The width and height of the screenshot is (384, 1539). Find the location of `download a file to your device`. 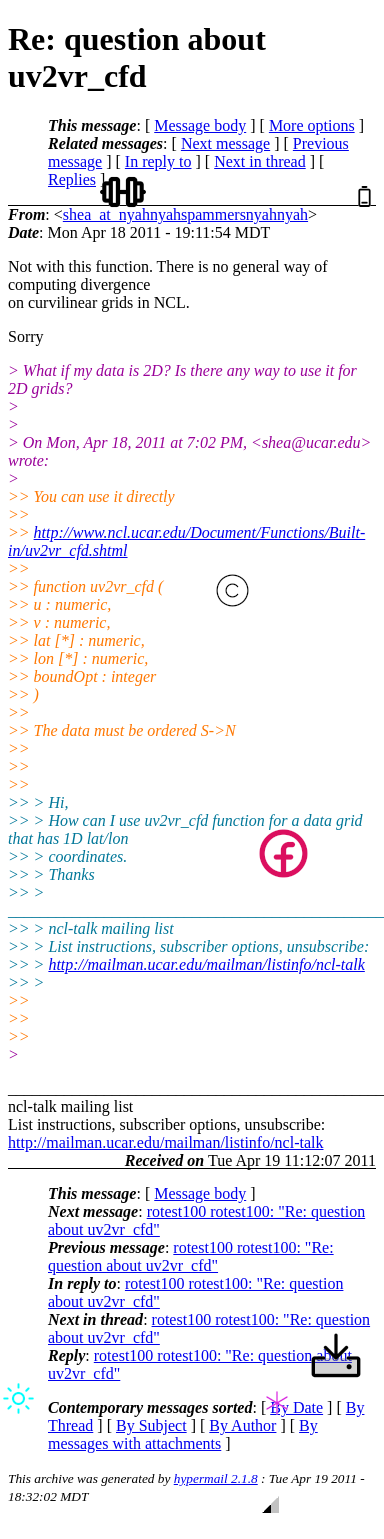

download a file to your device is located at coordinates (336, 1358).